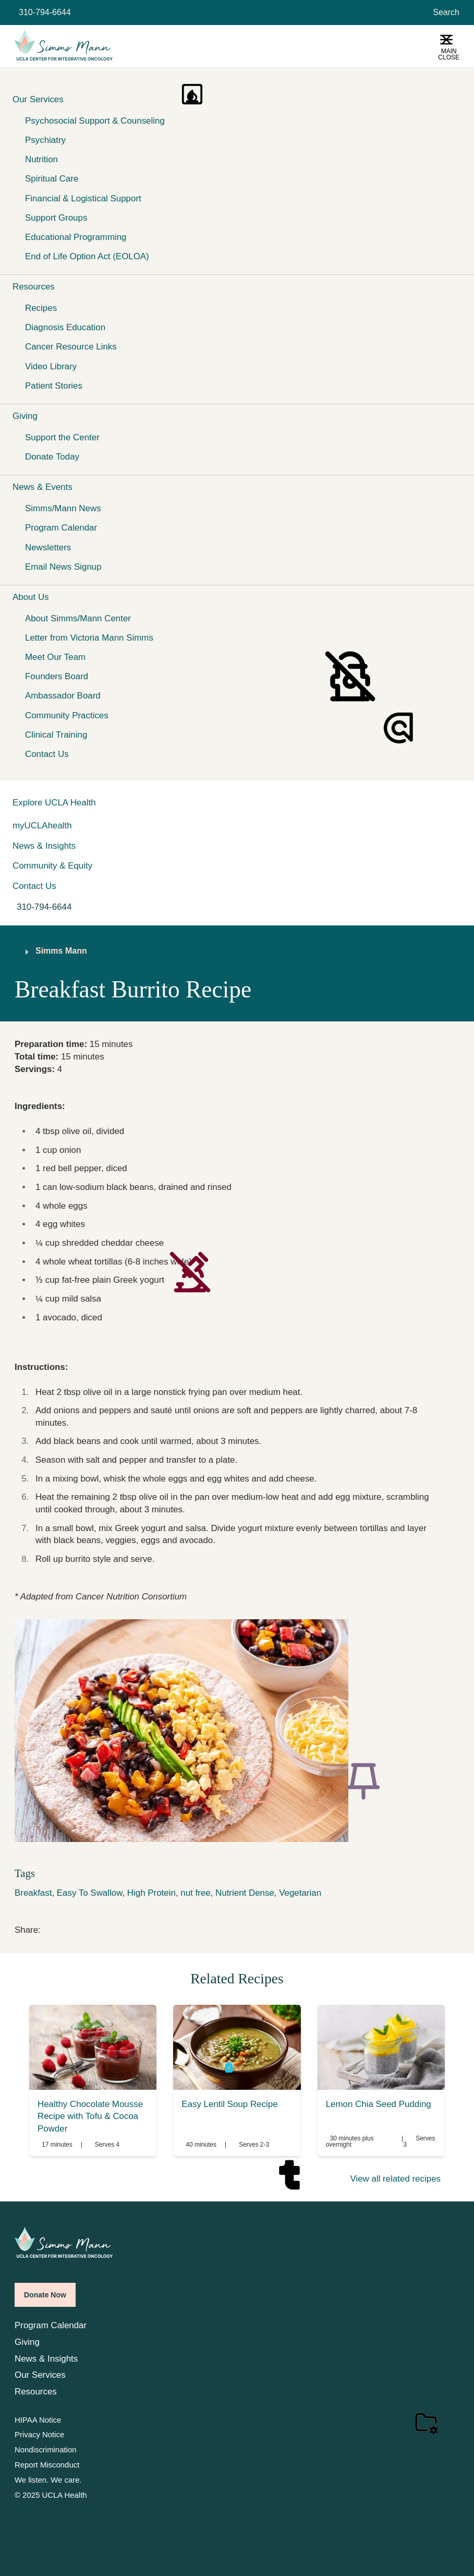  Describe the element at coordinates (426, 2423) in the screenshot. I see `access folder settings` at that location.